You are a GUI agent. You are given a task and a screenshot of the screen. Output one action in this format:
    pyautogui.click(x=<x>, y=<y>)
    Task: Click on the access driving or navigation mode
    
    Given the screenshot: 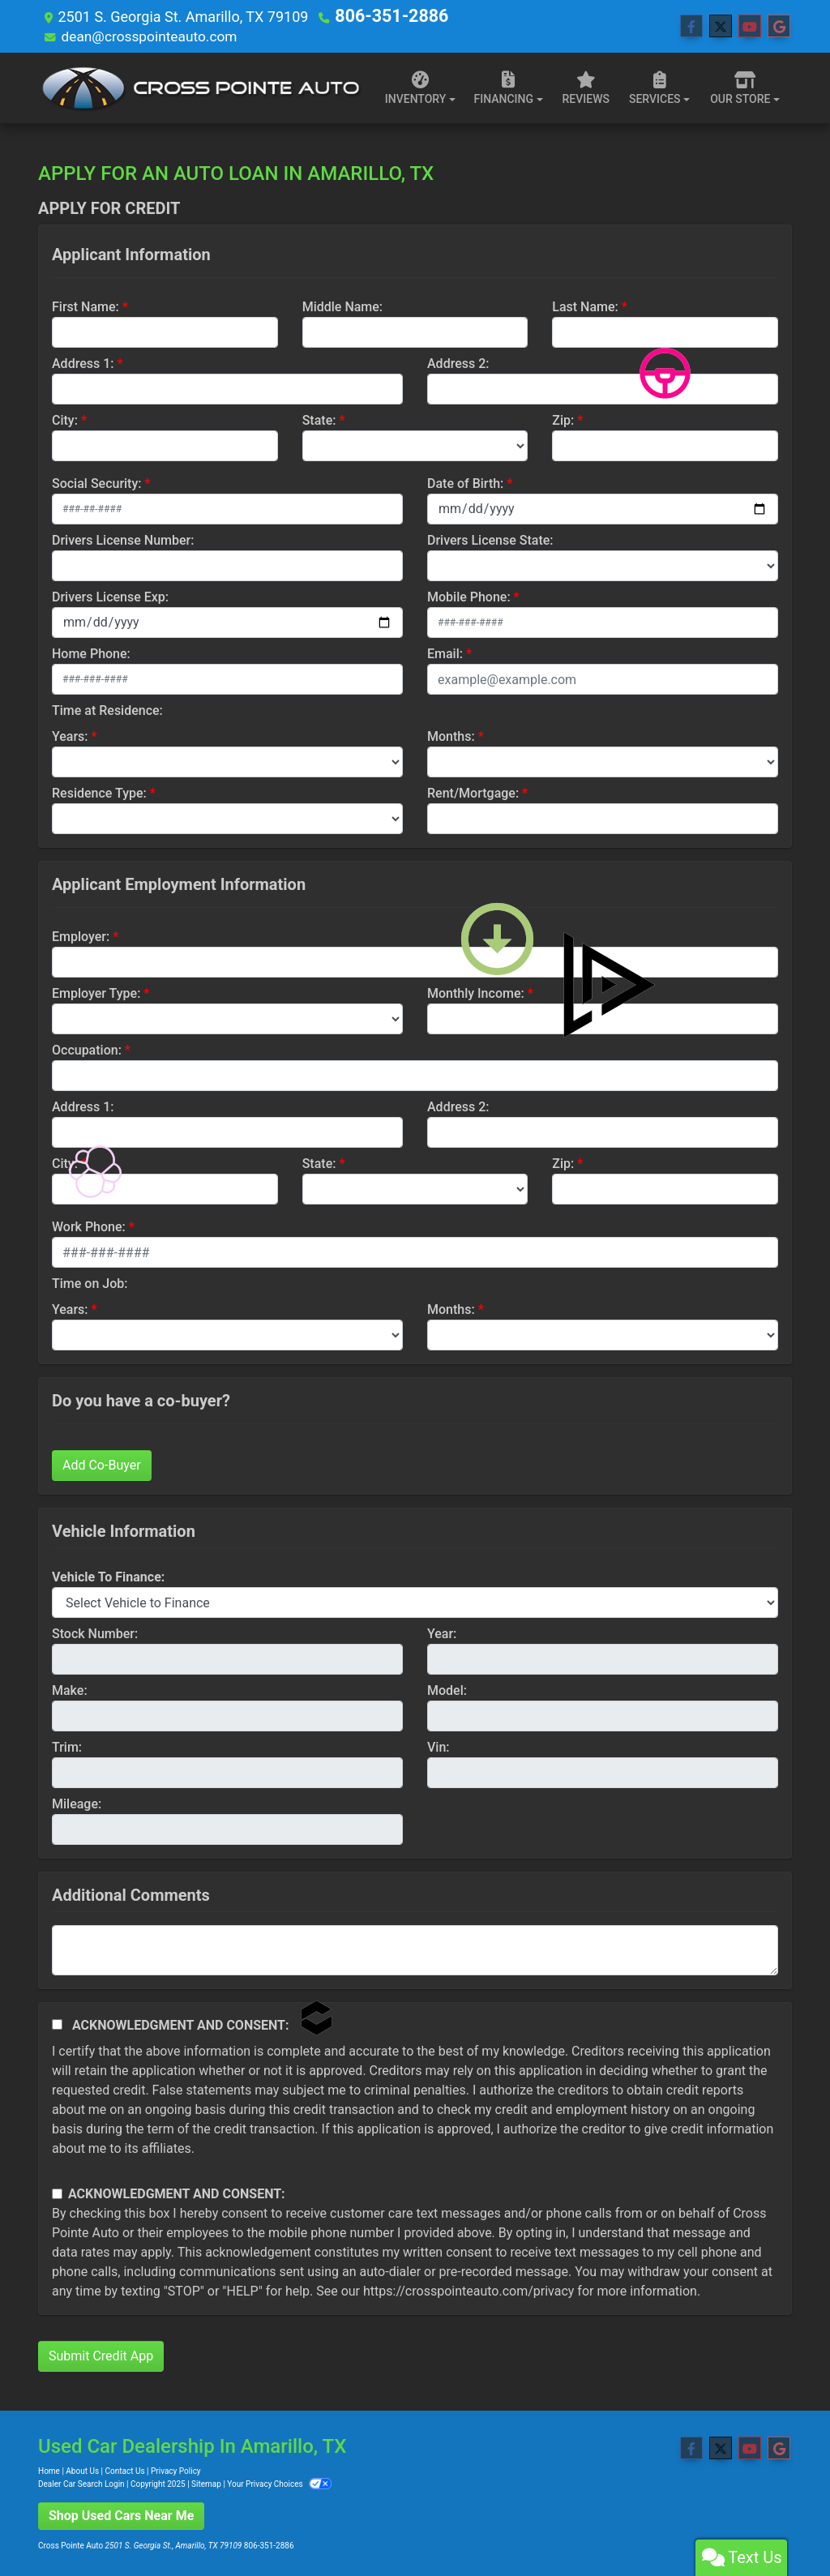 What is the action you would take?
    pyautogui.click(x=665, y=373)
    